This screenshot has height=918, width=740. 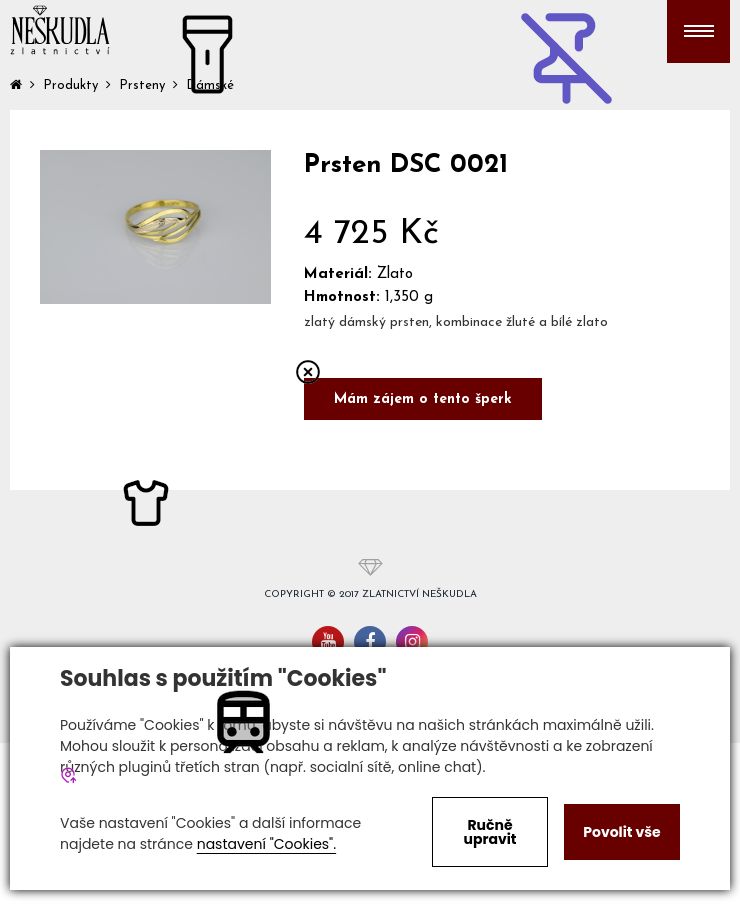 What do you see at coordinates (146, 503) in the screenshot?
I see `browse clothing or apparel items` at bounding box center [146, 503].